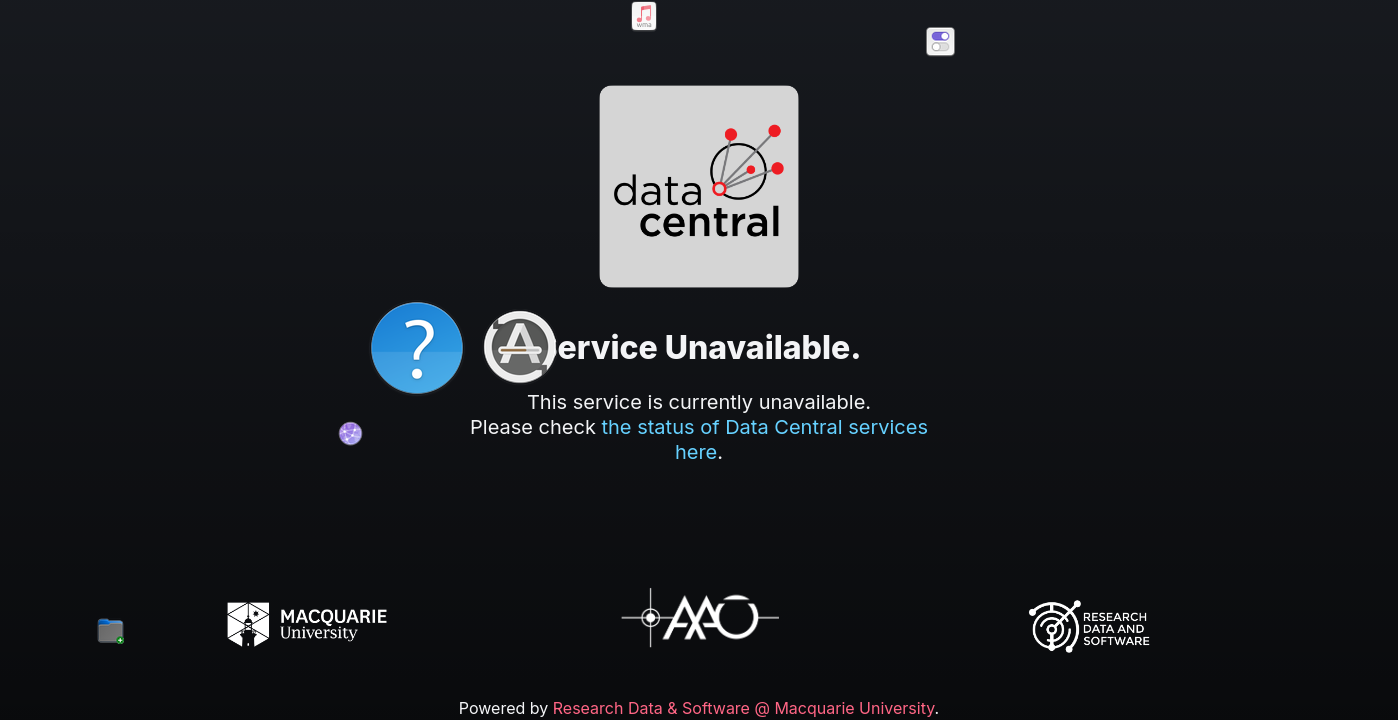  I want to click on open system tweaks or customization settings, so click(940, 41).